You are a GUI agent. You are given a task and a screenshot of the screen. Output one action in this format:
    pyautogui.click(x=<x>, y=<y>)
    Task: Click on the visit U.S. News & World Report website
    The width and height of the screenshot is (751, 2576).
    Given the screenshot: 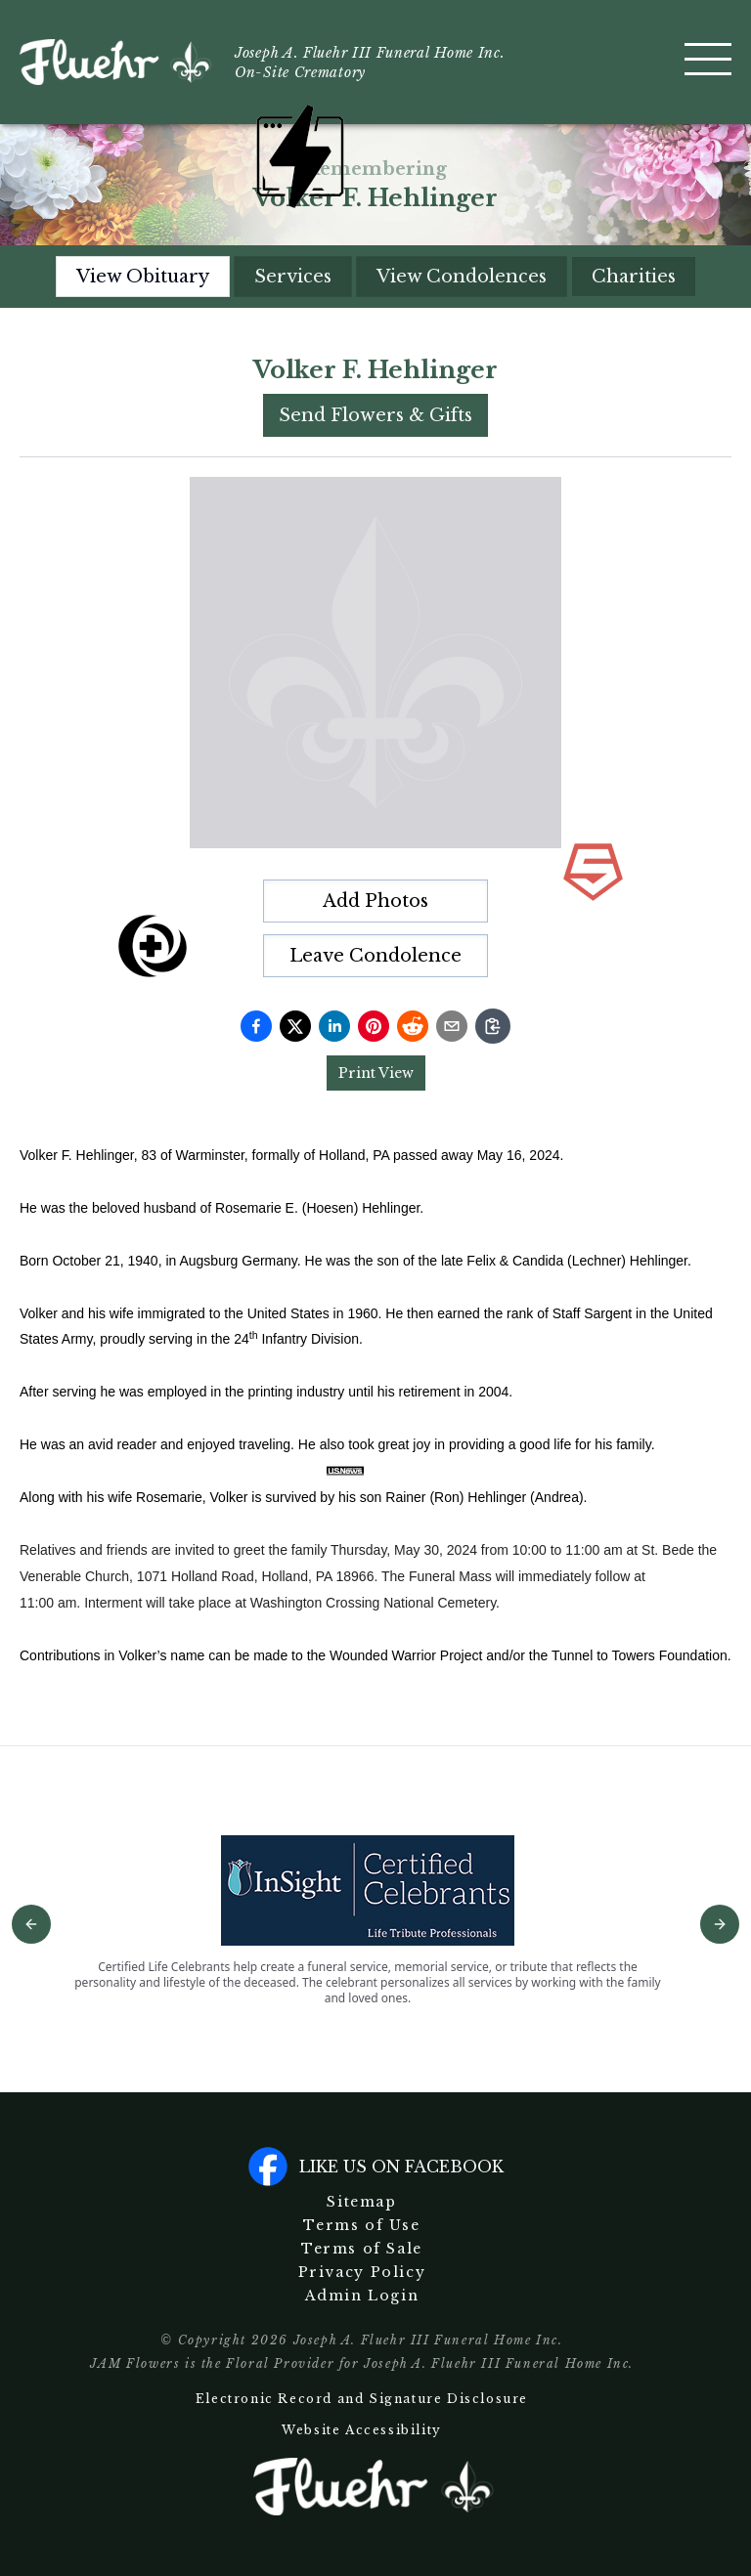 What is the action you would take?
    pyautogui.click(x=345, y=1471)
    